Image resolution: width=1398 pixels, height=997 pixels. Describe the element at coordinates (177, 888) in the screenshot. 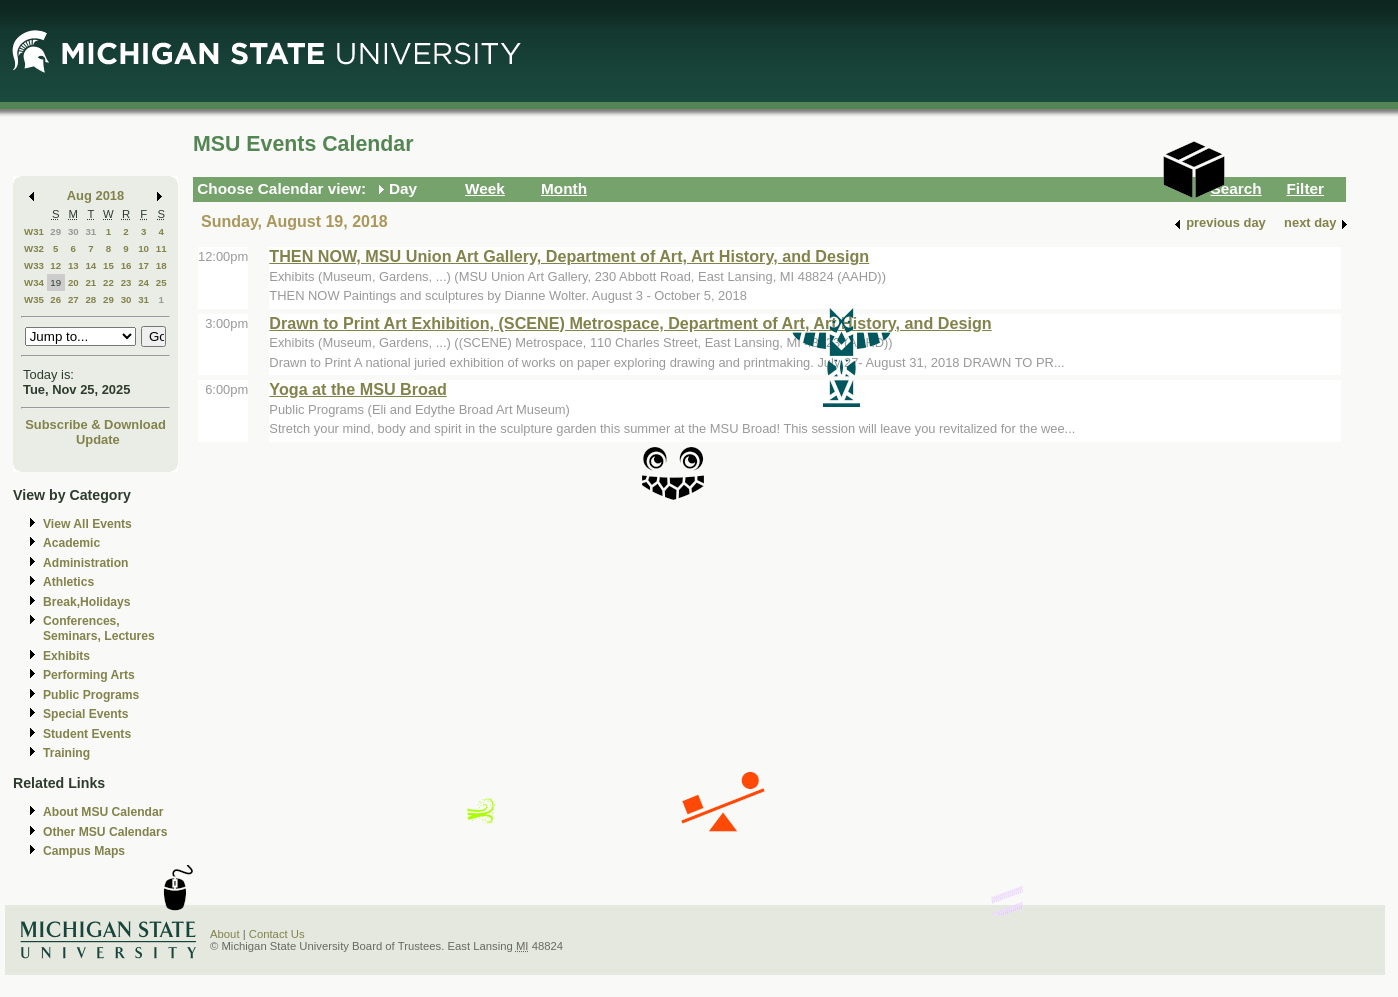

I see `indicates mouse input or cursor control settings` at that location.